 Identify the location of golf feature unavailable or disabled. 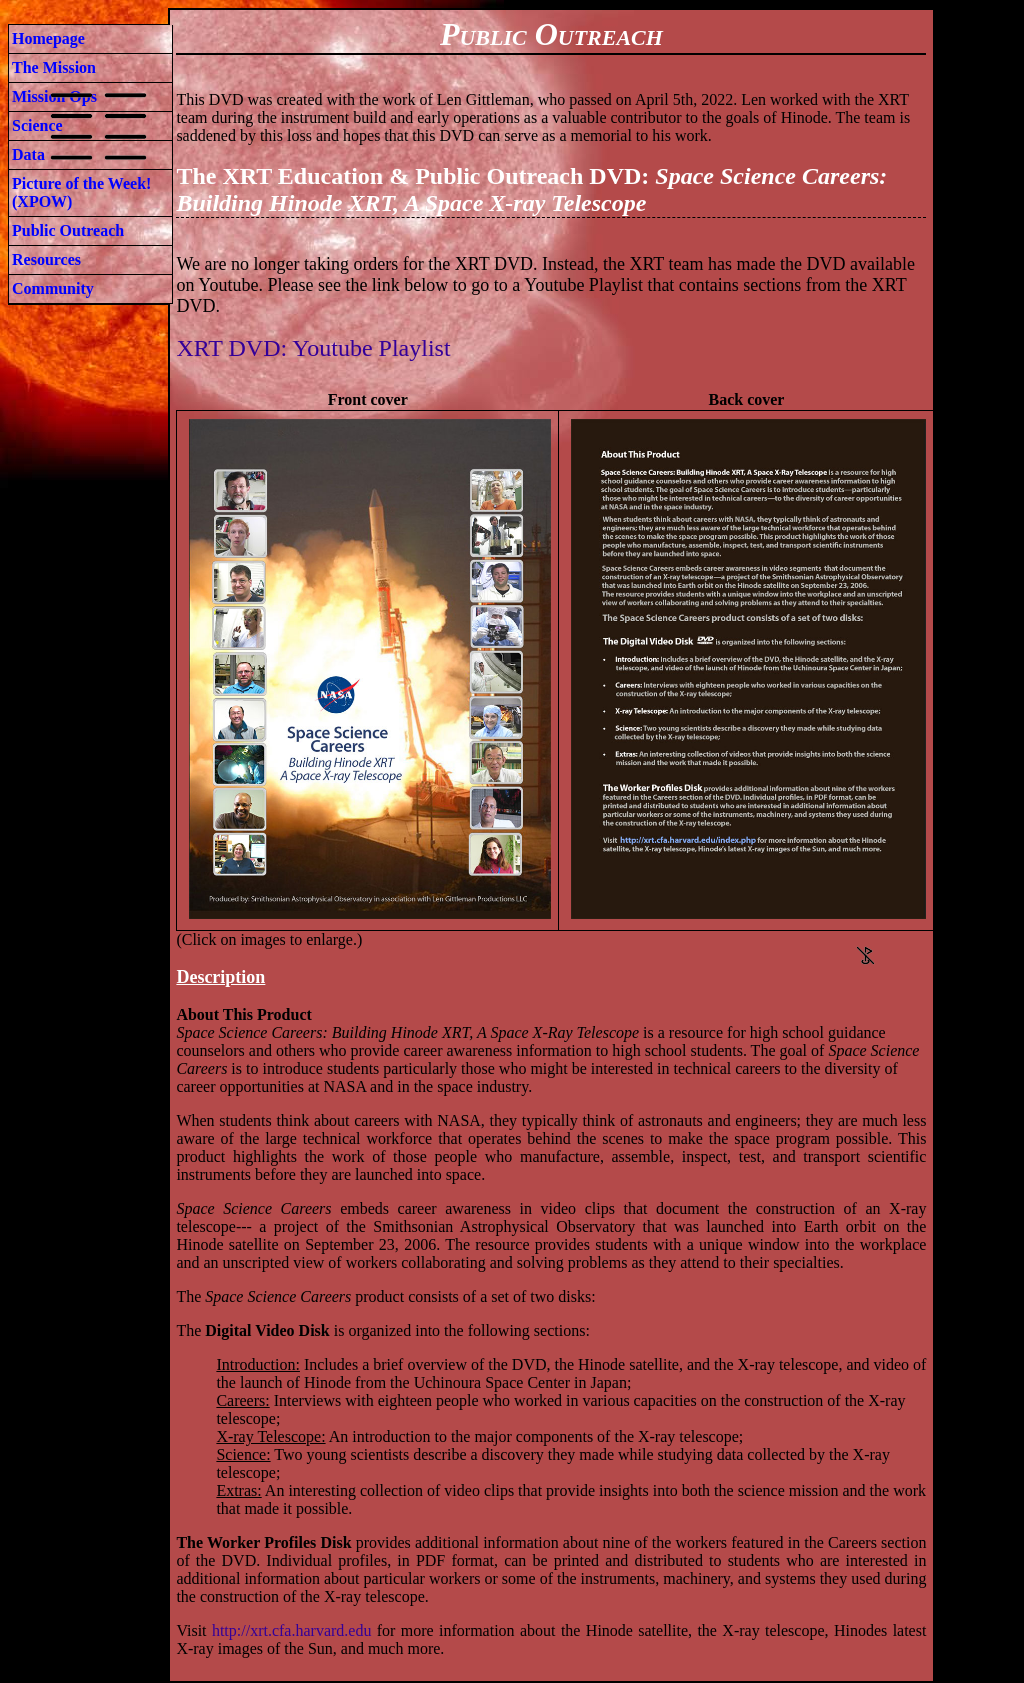
(865, 955).